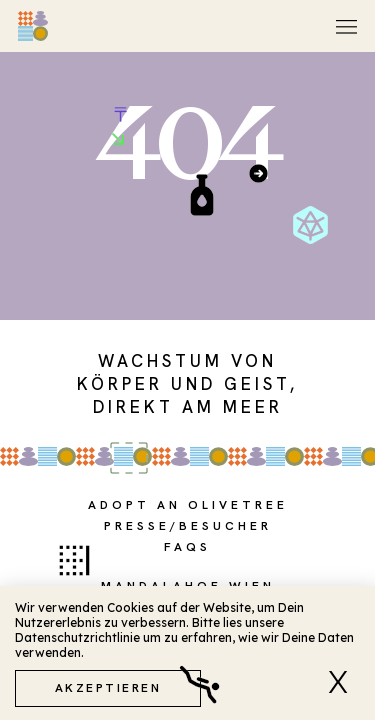 This screenshot has width=375, height=720. What do you see at coordinates (118, 139) in the screenshot?
I see `navigate to the next item diagonally` at bounding box center [118, 139].